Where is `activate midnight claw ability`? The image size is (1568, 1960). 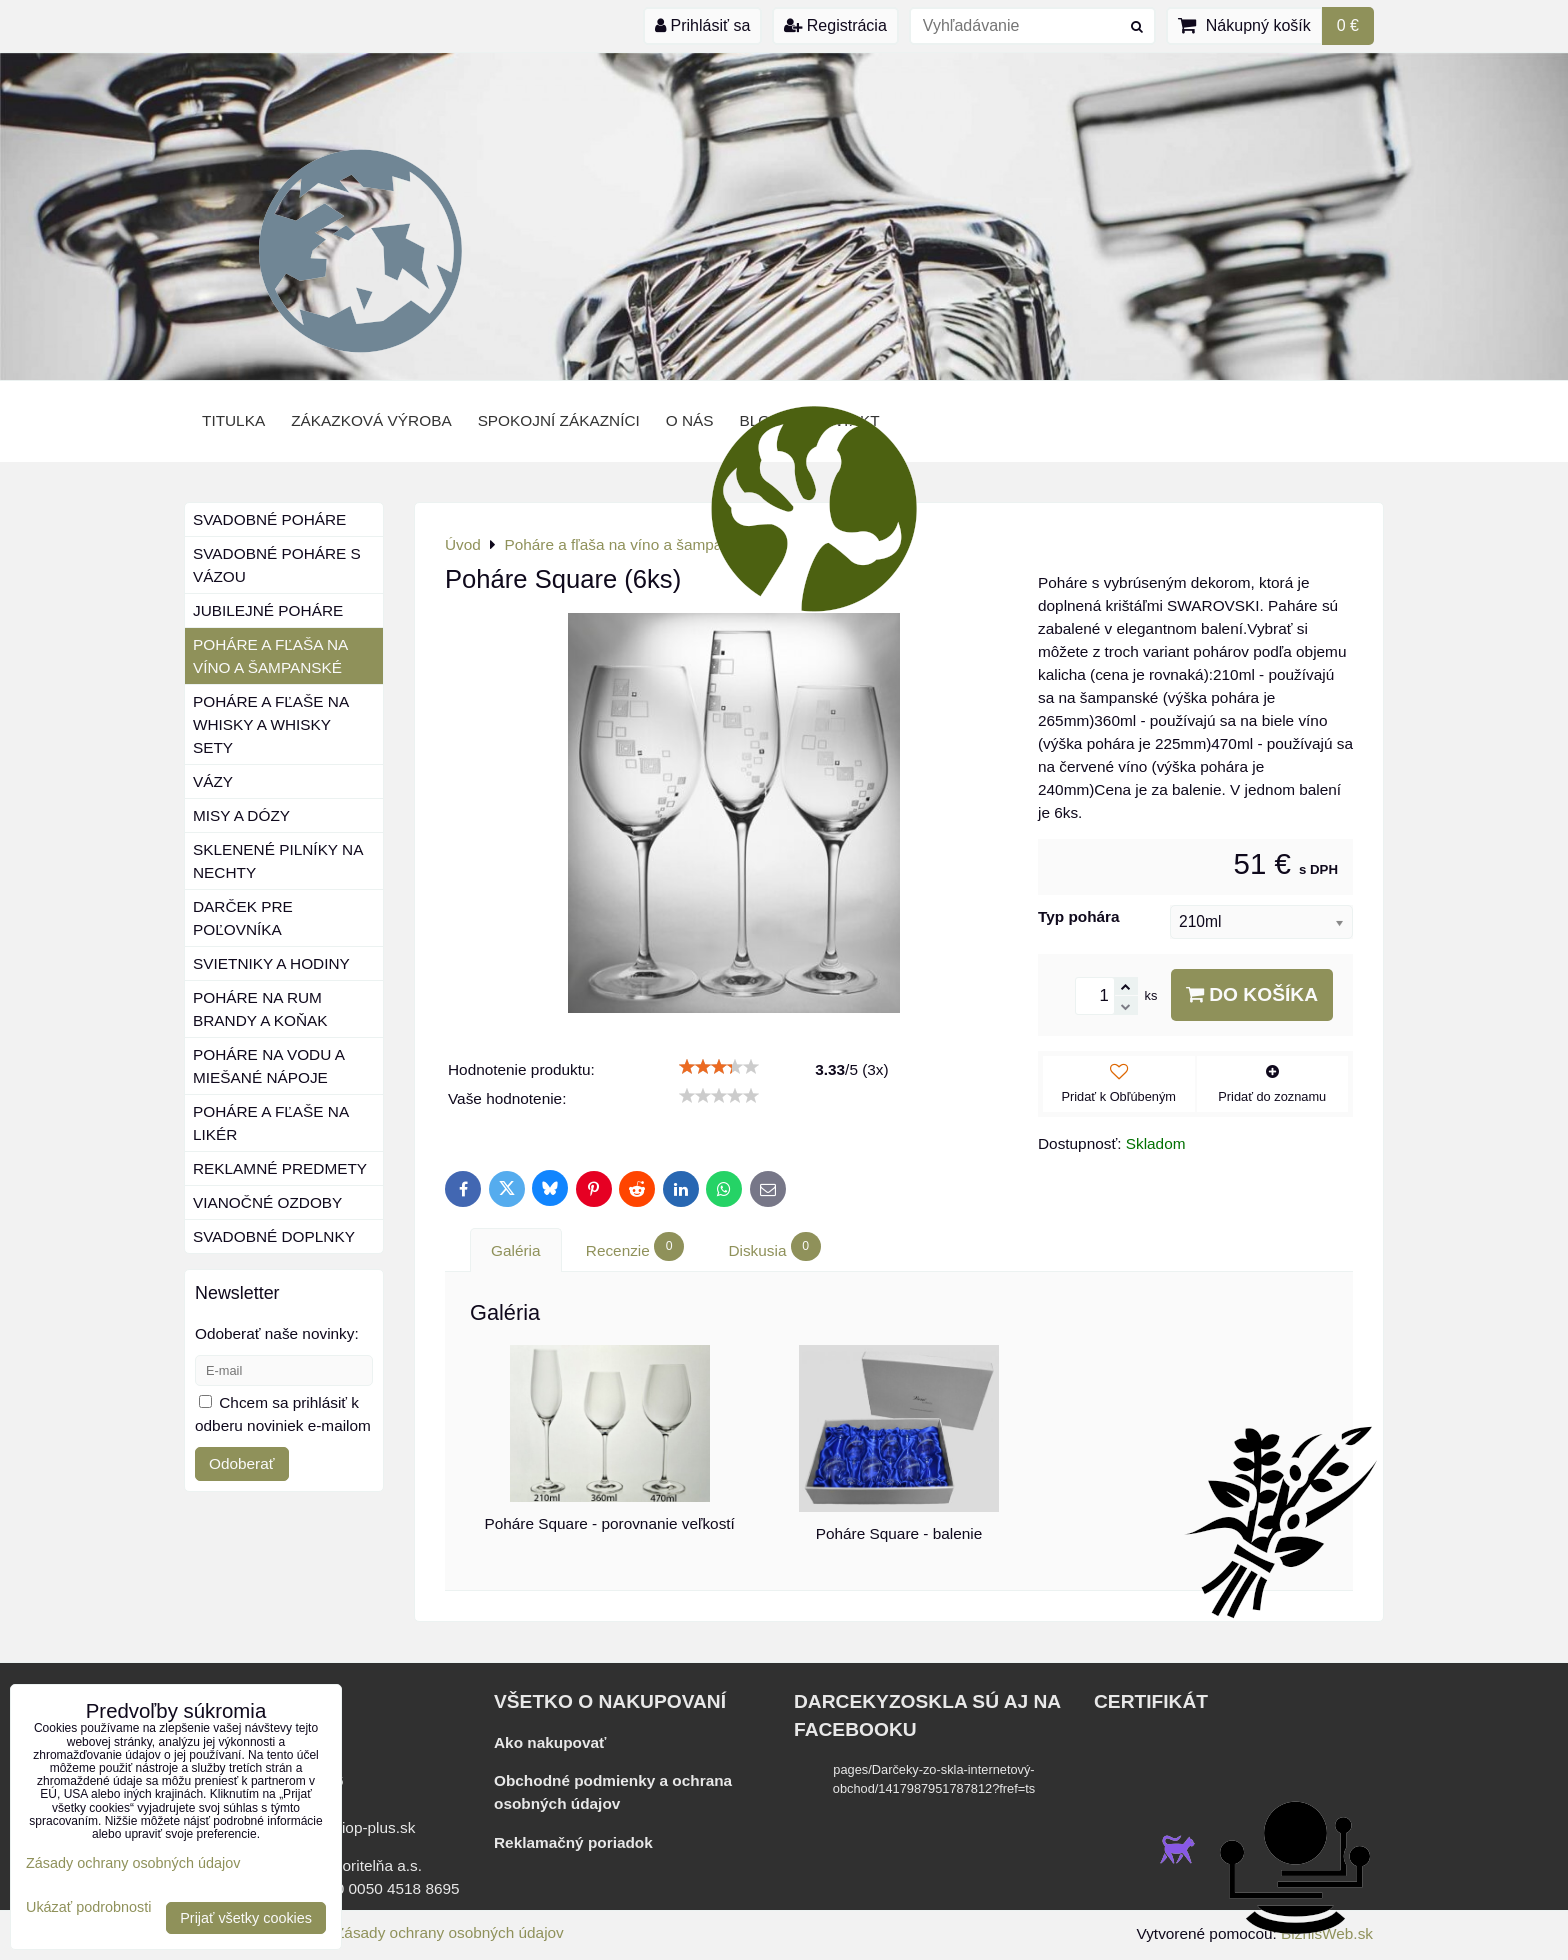 activate midnight claw ability is located at coordinates (814, 509).